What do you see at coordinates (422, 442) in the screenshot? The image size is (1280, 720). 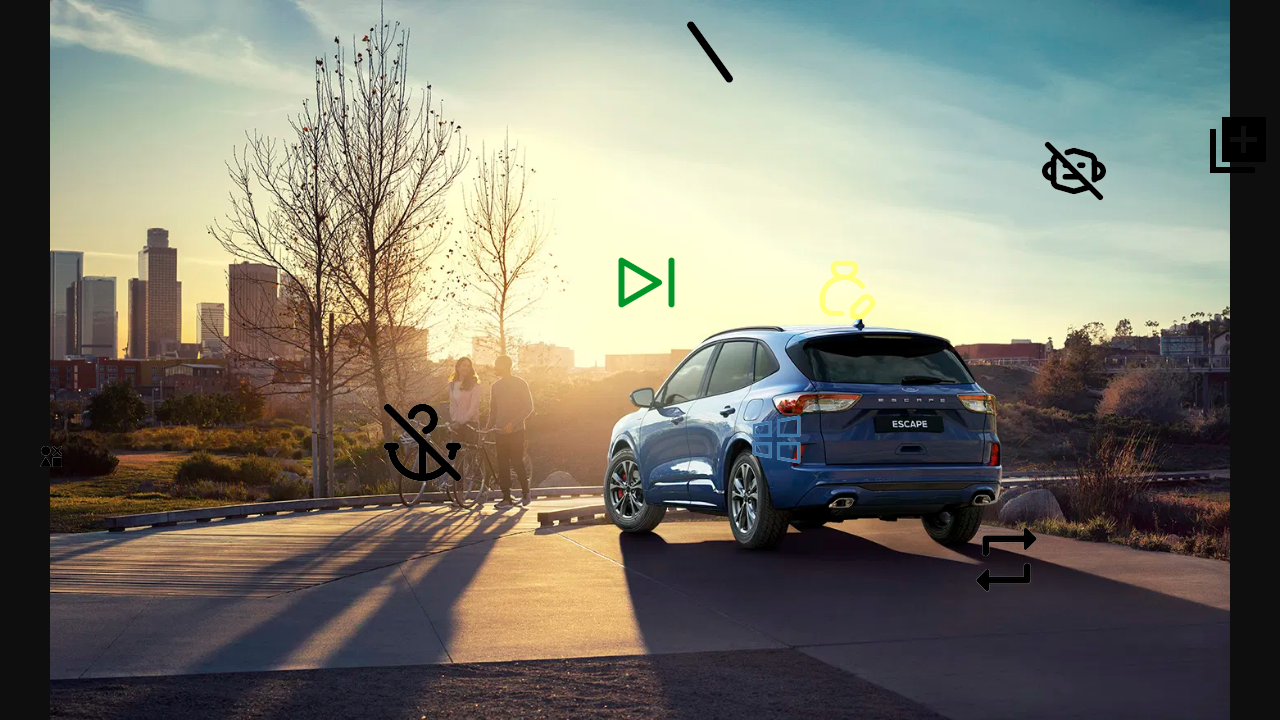 I see `disable anchor or fixed position` at bounding box center [422, 442].